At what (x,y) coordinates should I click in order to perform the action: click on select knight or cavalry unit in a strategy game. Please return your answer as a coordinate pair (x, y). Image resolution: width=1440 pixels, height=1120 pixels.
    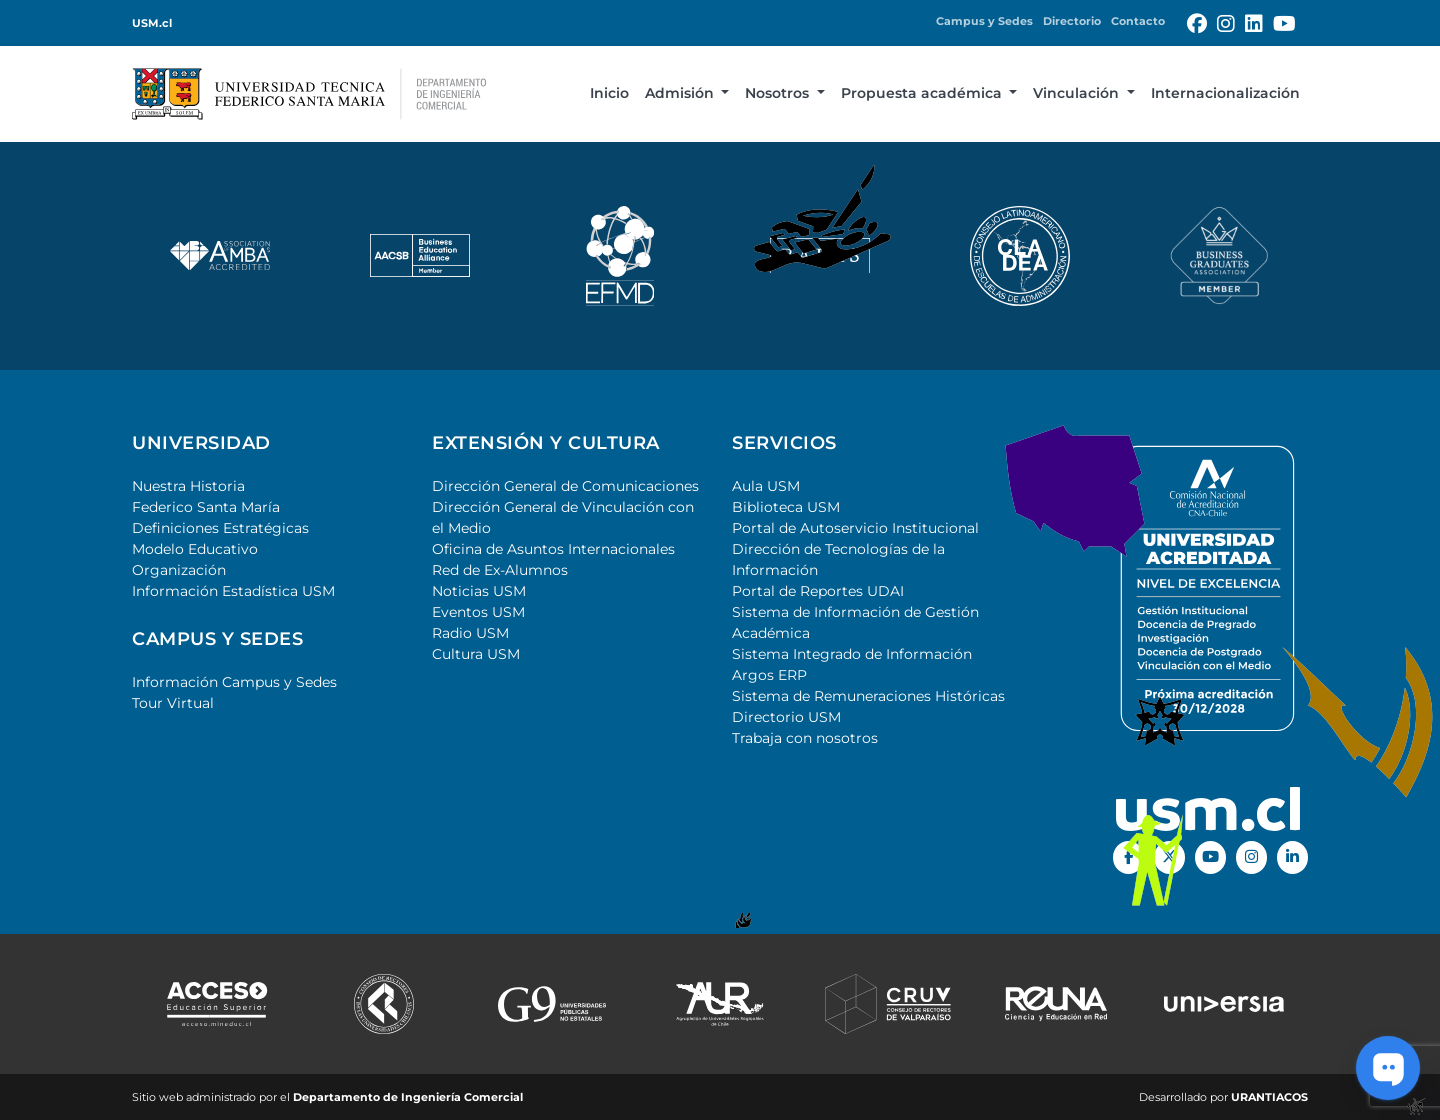
    Looking at the image, I should click on (1416, 1106).